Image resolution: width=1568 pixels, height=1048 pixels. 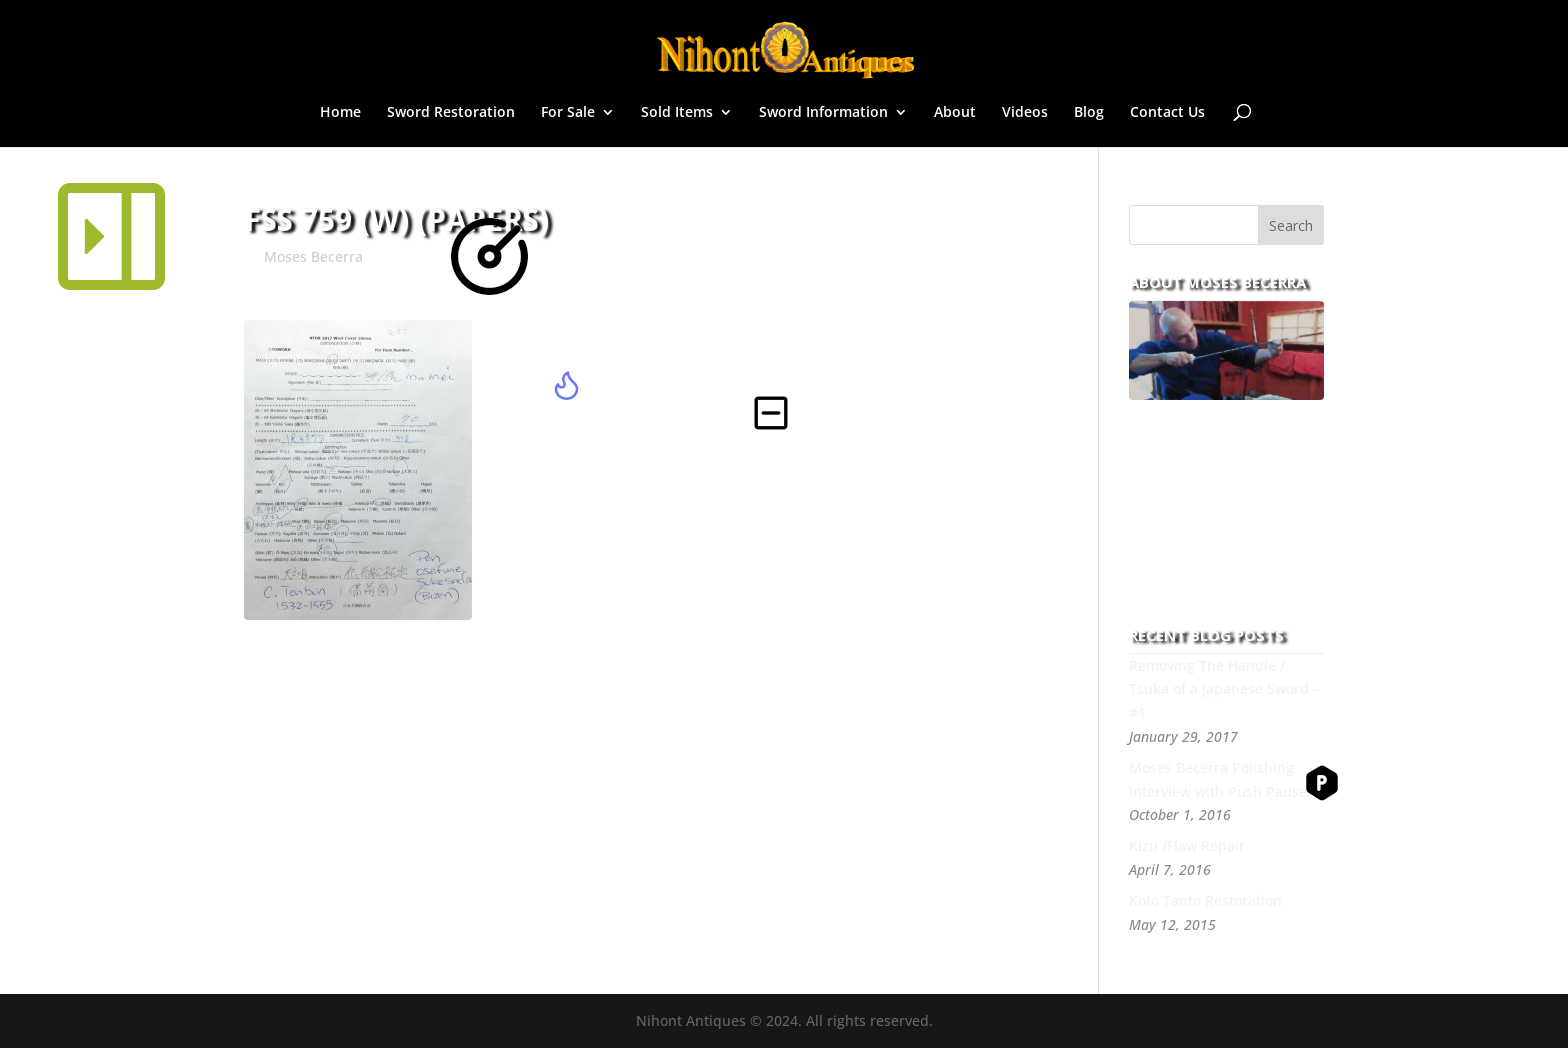 I want to click on collapse the sidebar panel, so click(x=111, y=236).